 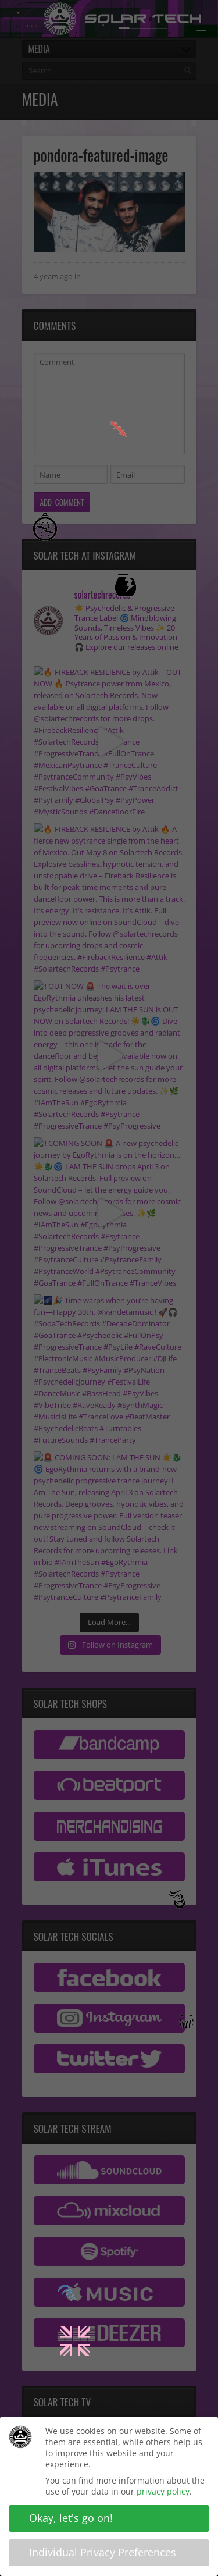 I want to click on indicates critical hit or piercing damage, so click(x=119, y=429).